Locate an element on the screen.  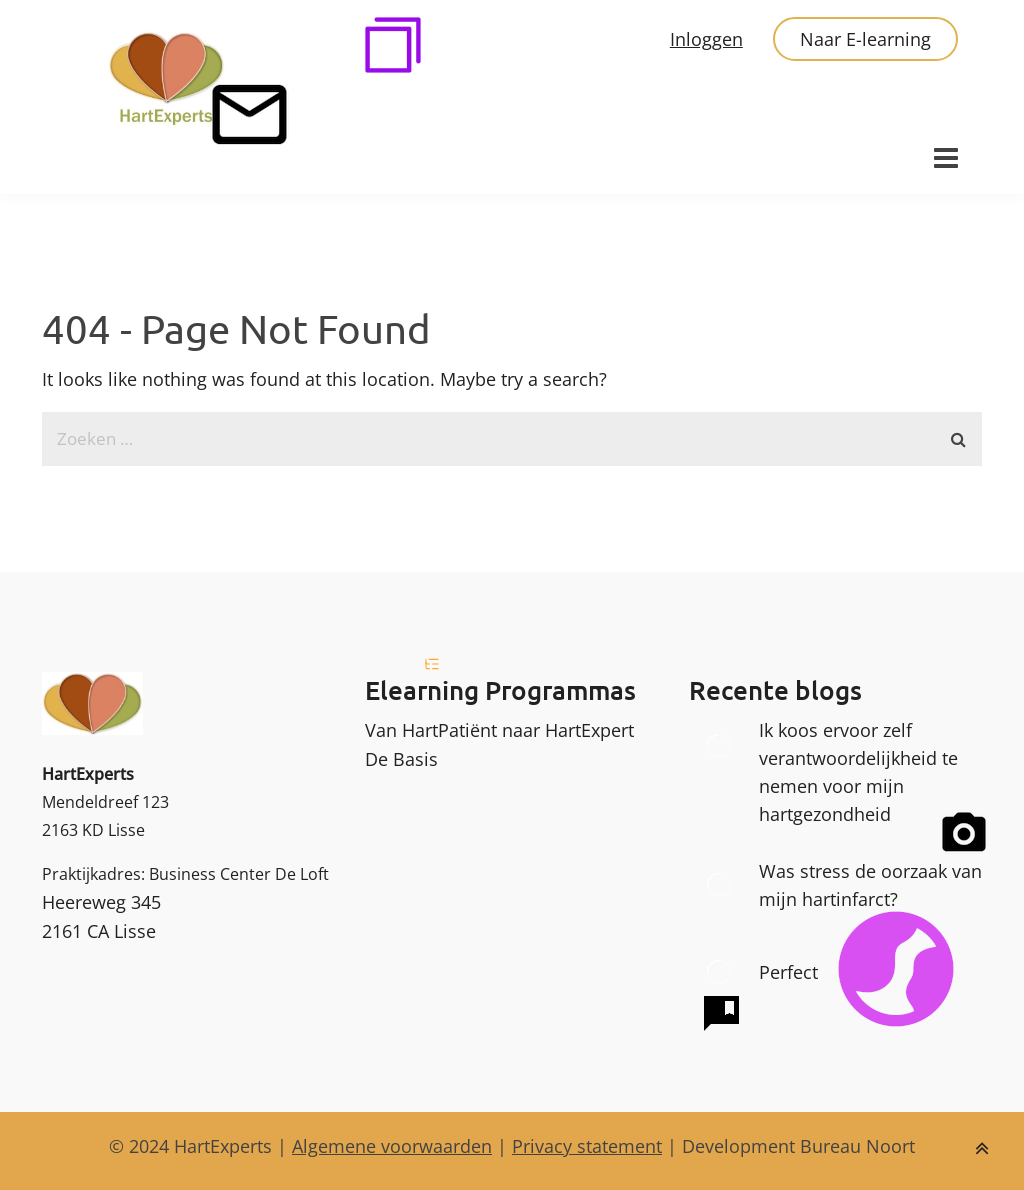
switch to global or worldwide view is located at coordinates (896, 969).